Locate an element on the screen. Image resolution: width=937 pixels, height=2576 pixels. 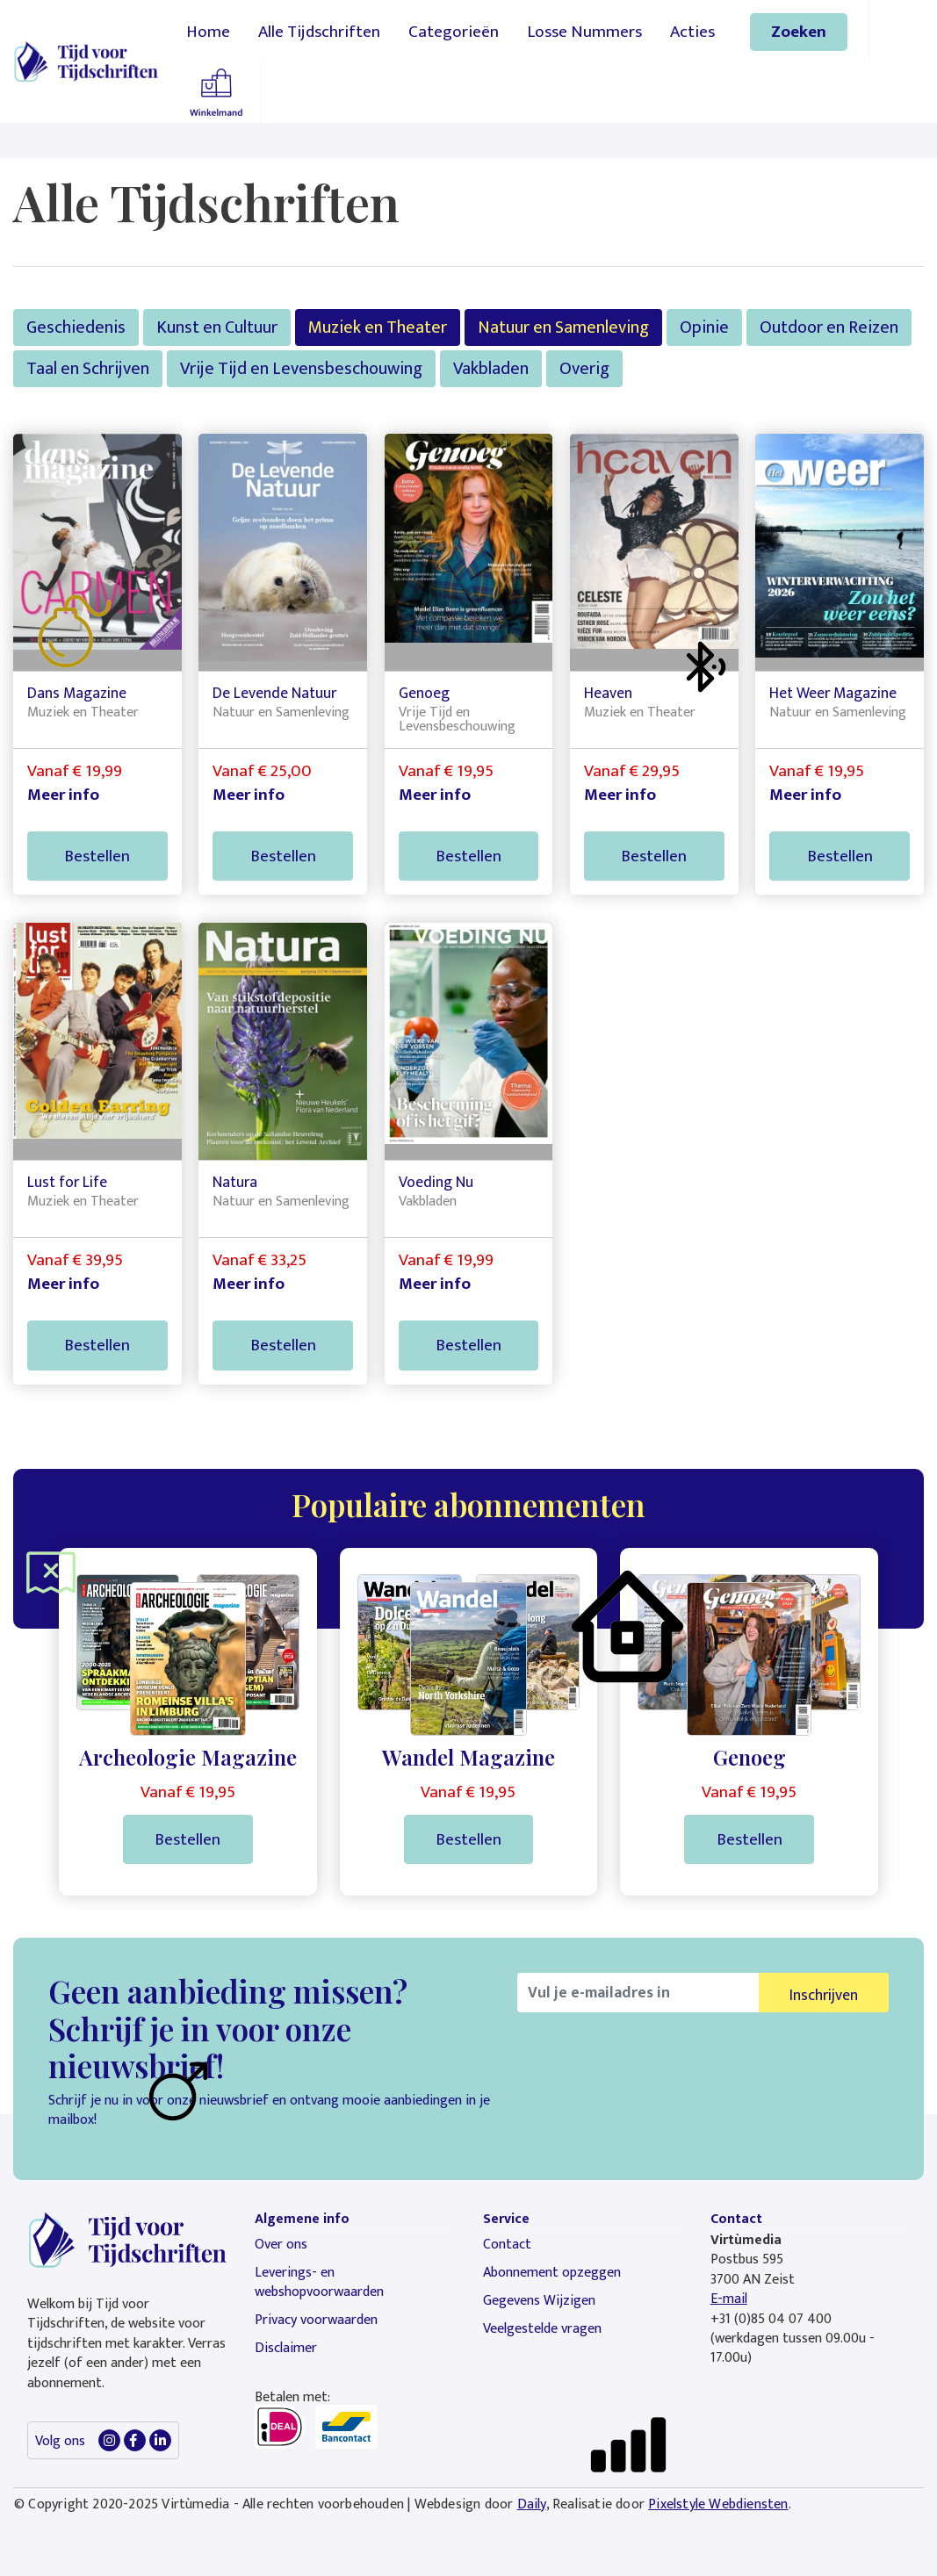
searching for nearby bluetooth devices is located at coordinates (700, 666).